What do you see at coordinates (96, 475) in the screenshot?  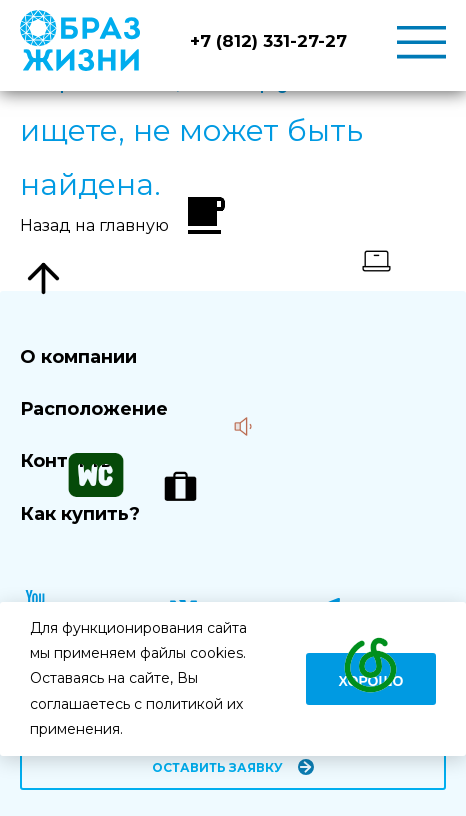 I see `indicates restroom or toilet facility nearby` at bounding box center [96, 475].